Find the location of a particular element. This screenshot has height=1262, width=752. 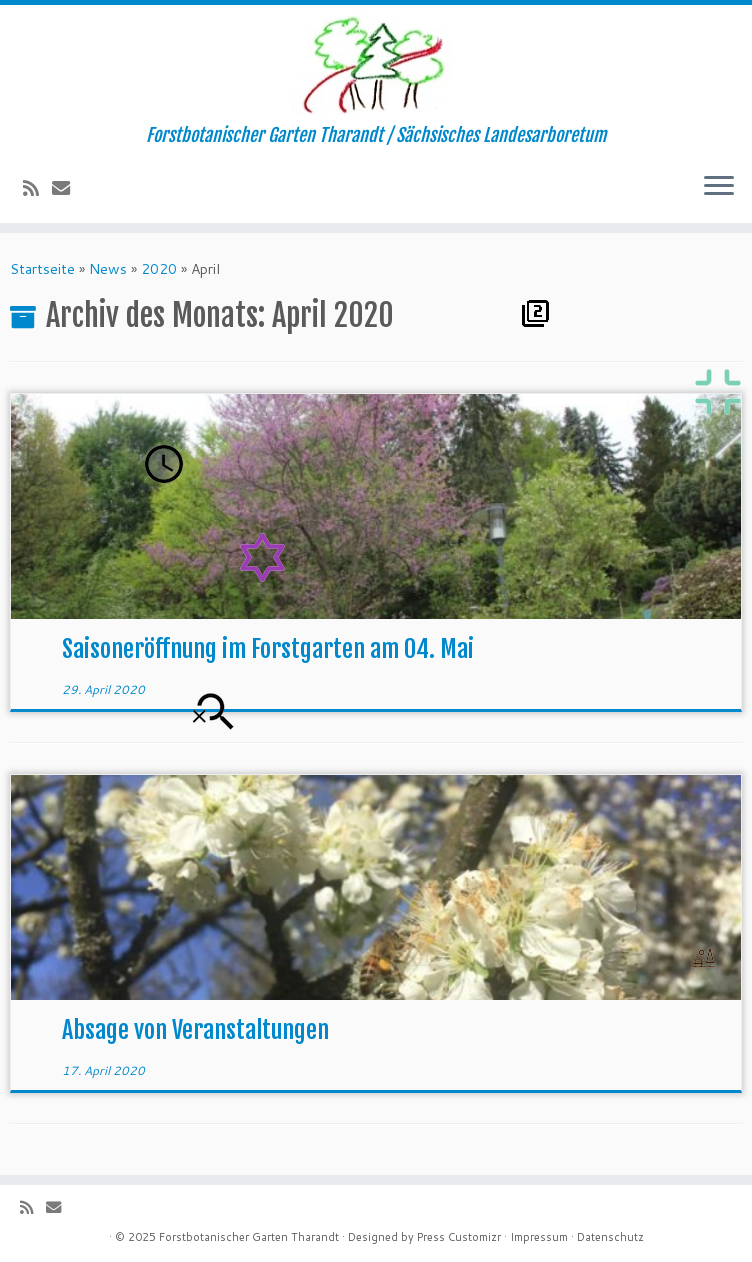

indicates jewish or kosher-related content is located at coordinates (262, 557).